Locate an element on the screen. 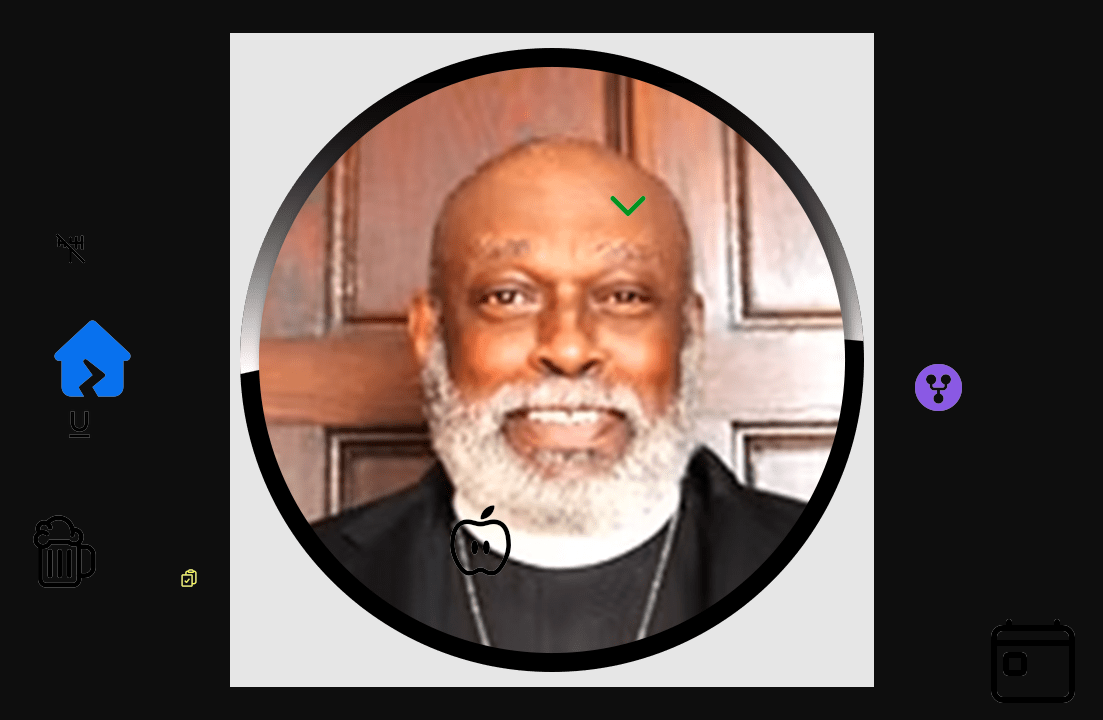  indicates a forked repository in your activity feed is located at coordinates (938, 387).